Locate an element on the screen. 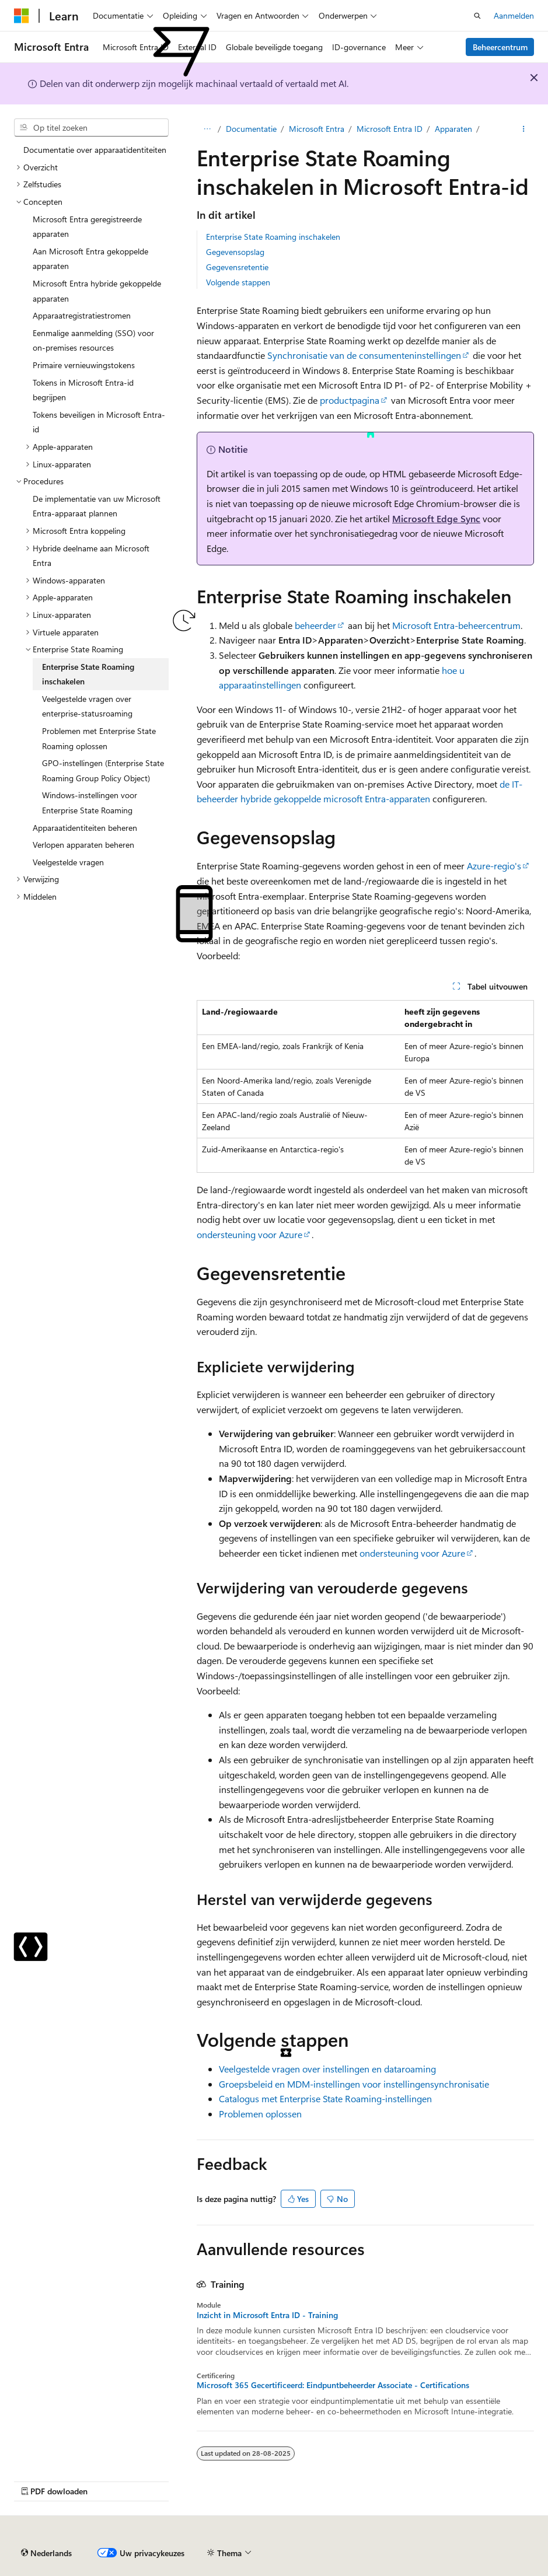 The image size is (548, 2576). view or edit source code is located at coordinates (30, 1946).